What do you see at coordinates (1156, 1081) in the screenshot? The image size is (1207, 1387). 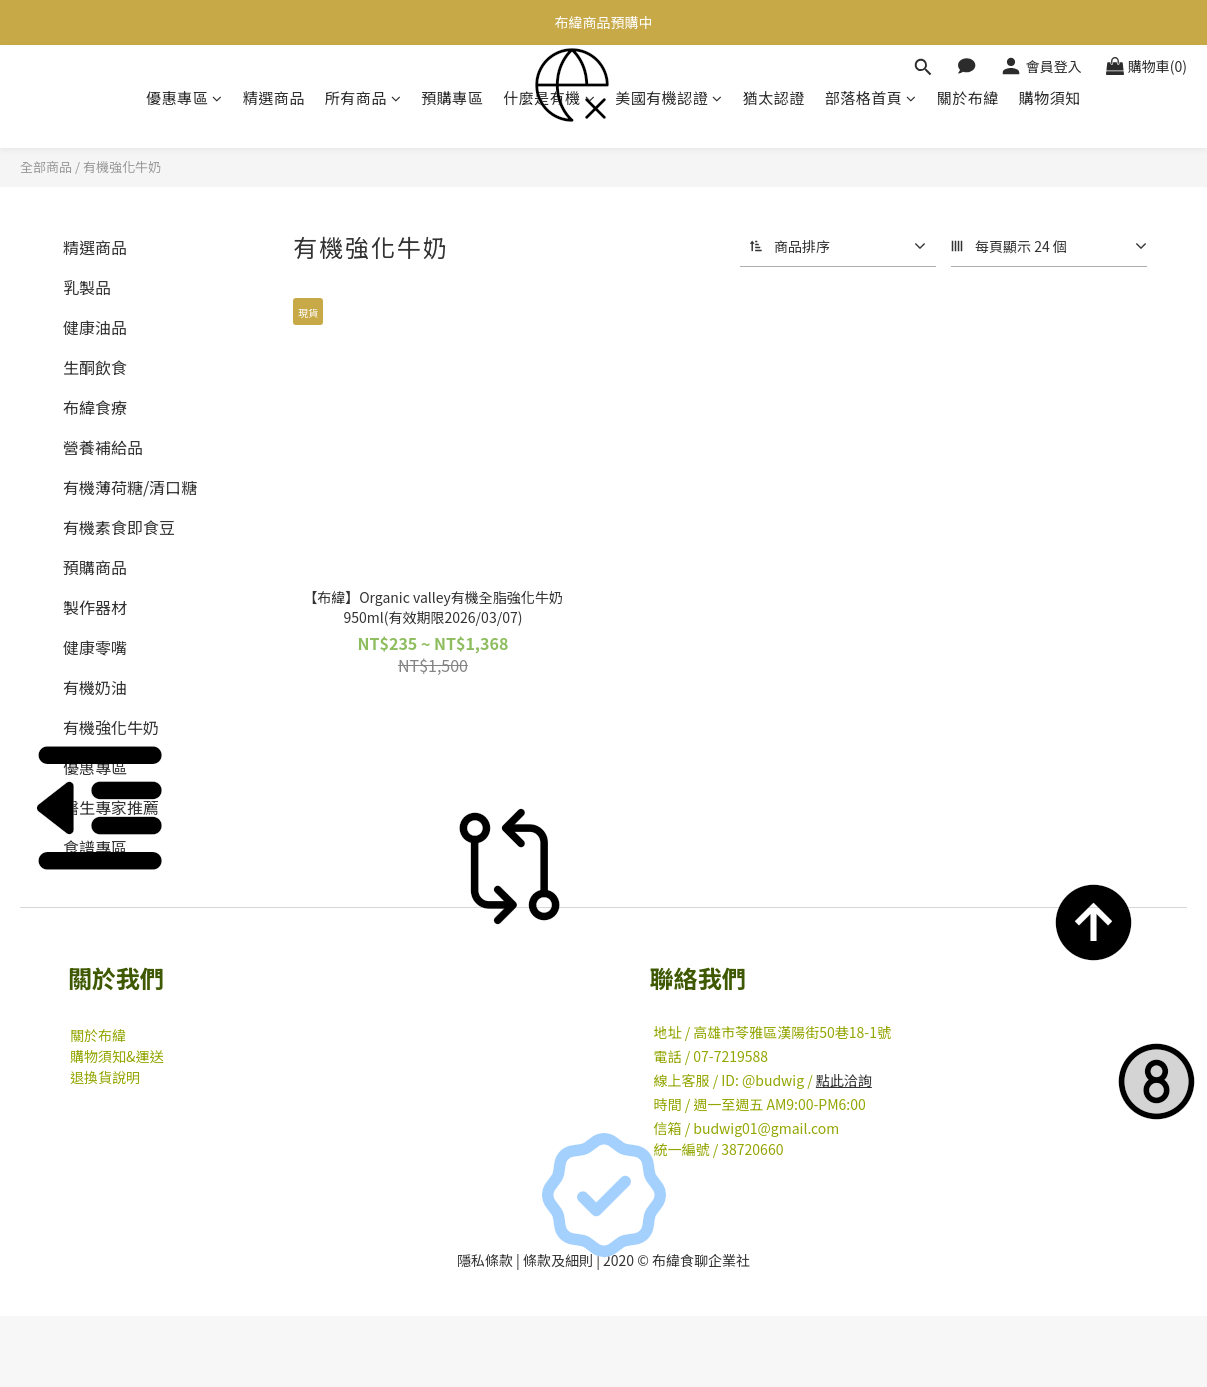 I see `indicates item number eight in a list or sequence` at bounding box center [1156, 1081].